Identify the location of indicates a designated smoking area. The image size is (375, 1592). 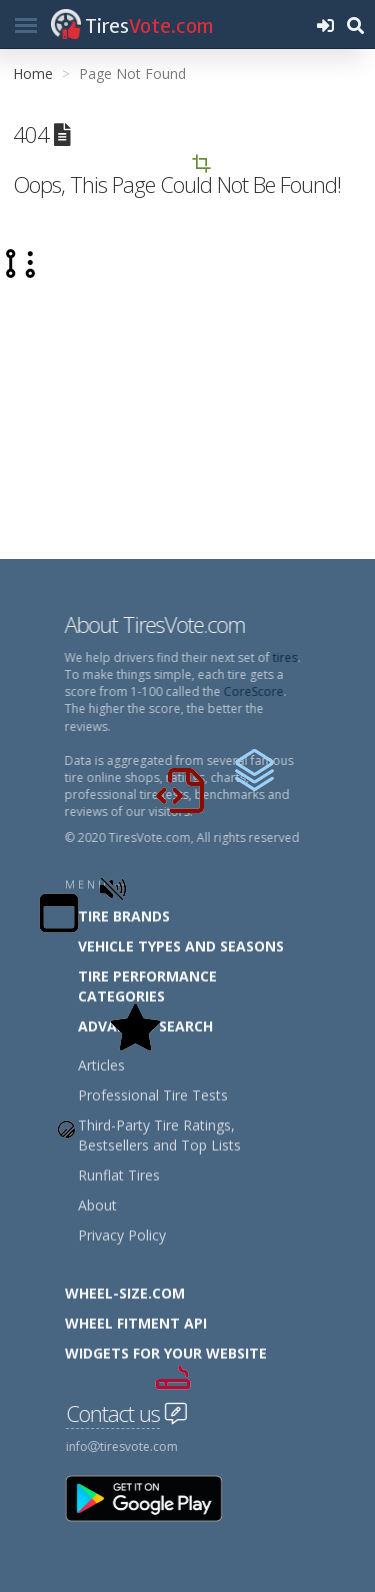
(173, 1379).